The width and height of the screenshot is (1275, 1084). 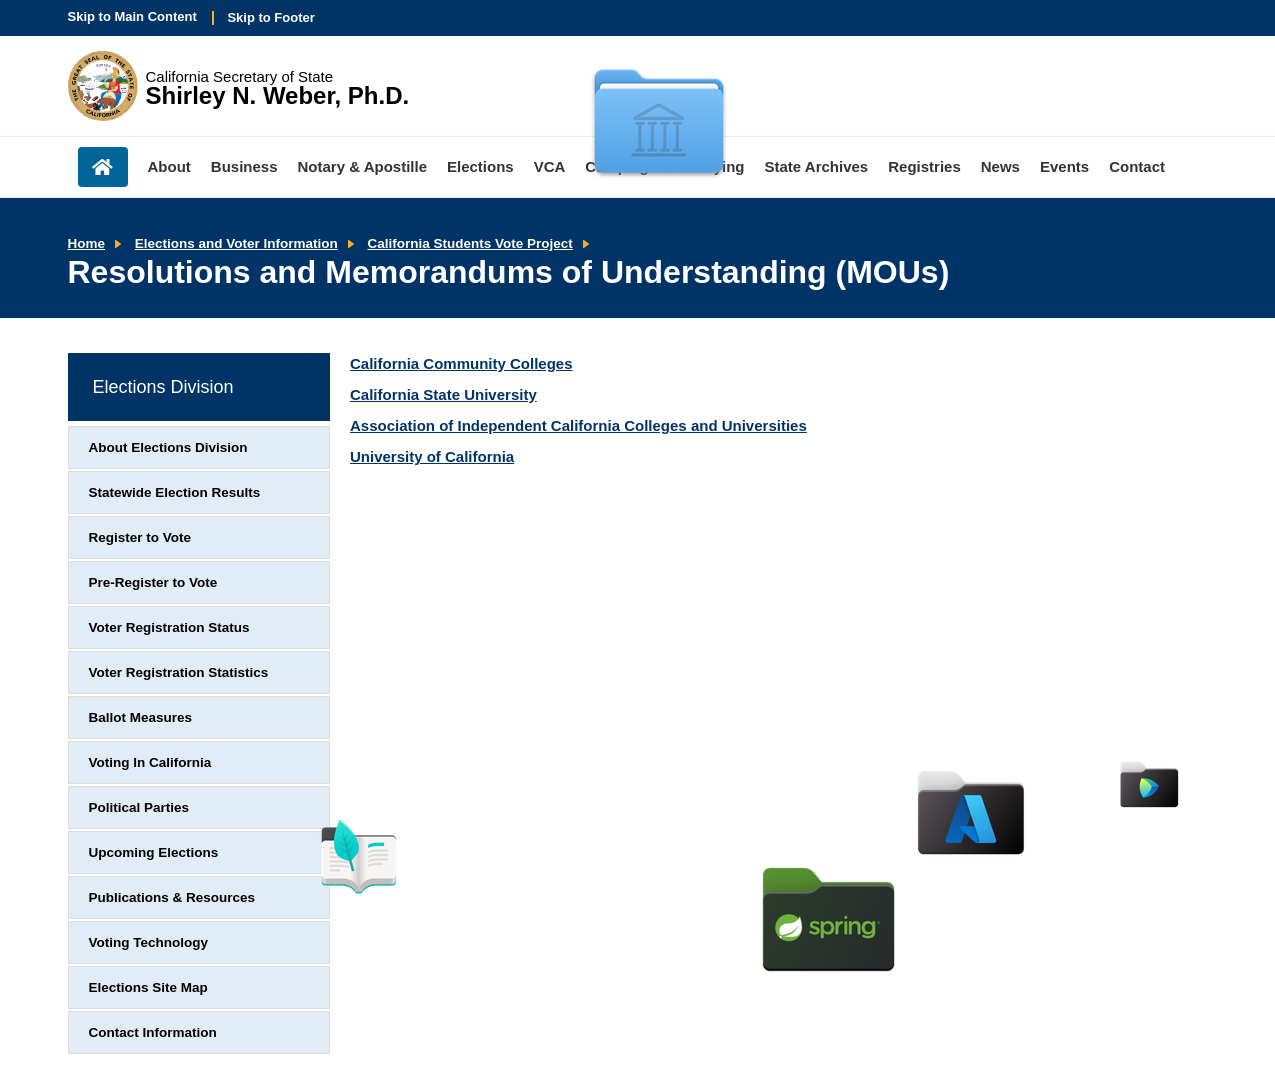 What do you see at coordinates (1149, 786) in the screenshot?
I see `open JetBrains Space project folder` at bounding box center [1149, 786].